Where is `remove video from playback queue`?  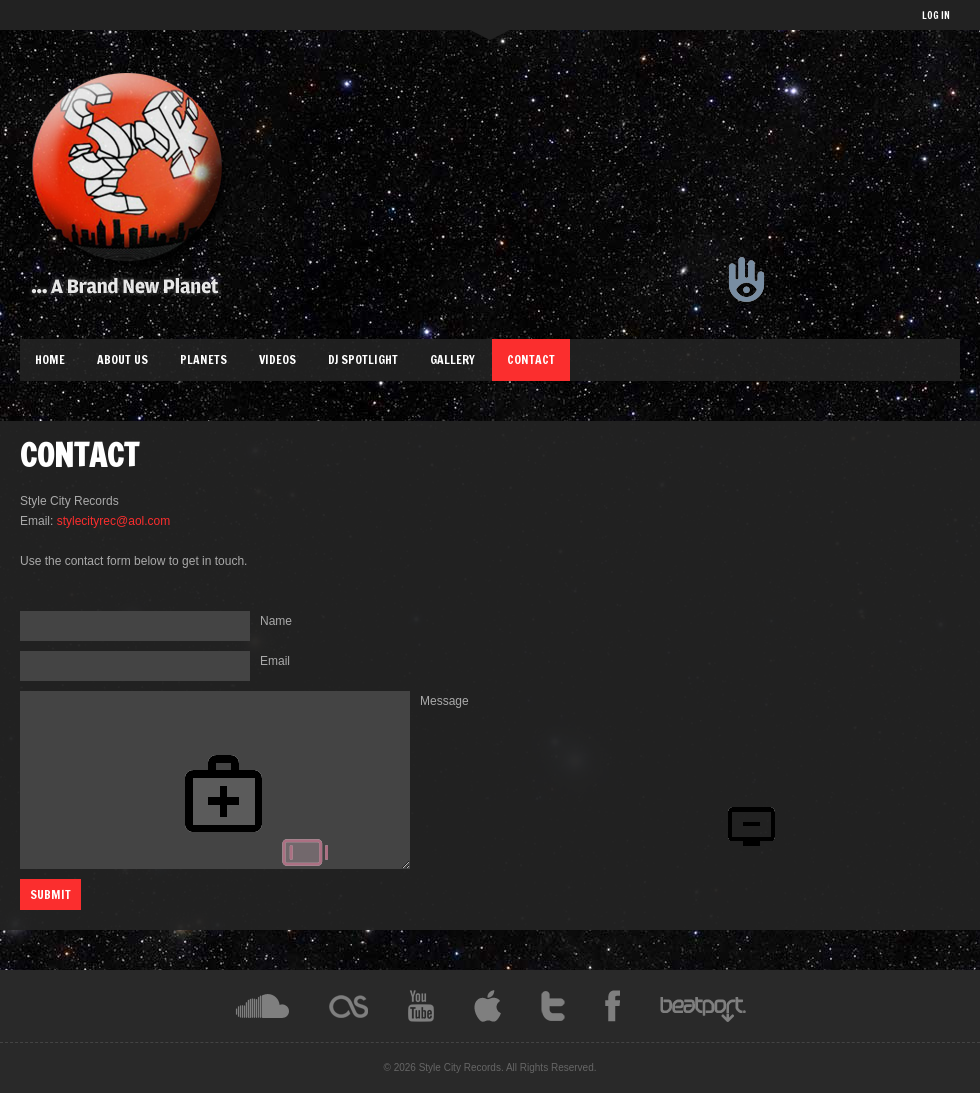 remove video from playback queue is located at coordinates (751, 826).